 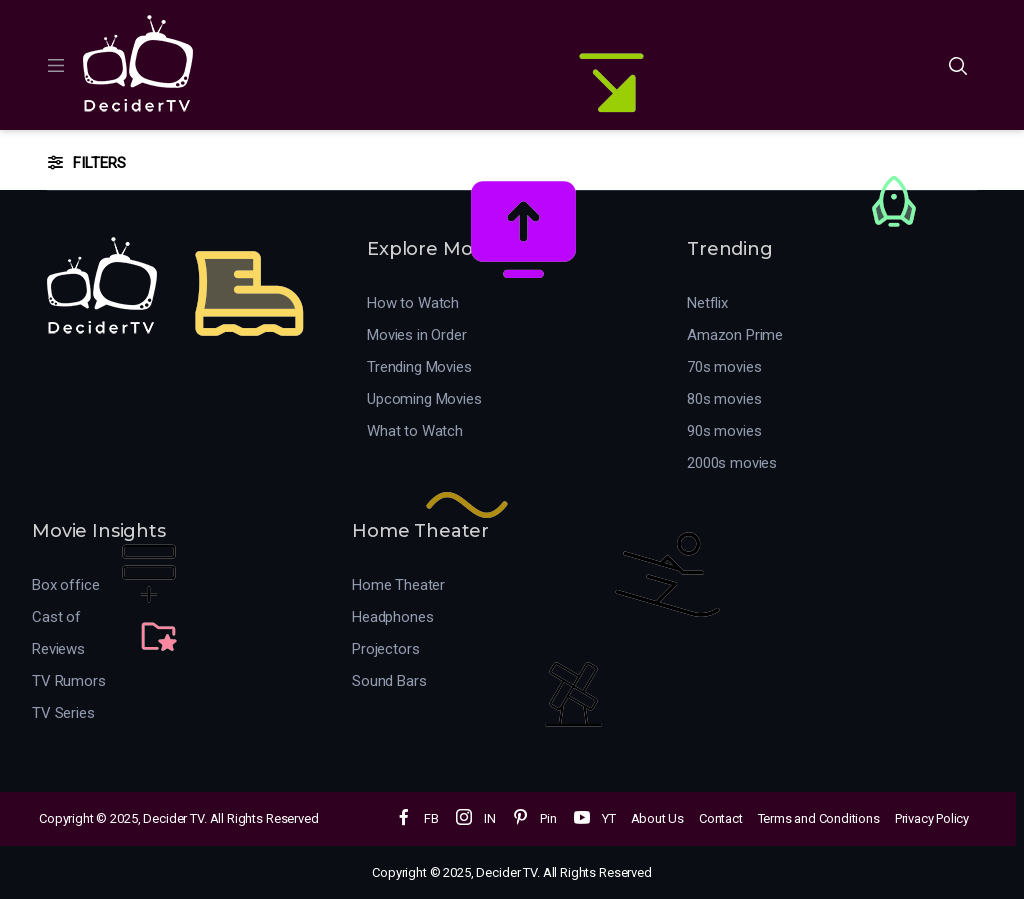 What do you see at coordinates (523, 225) in the screenshot?
I see `upload file to display or screen` at bounding box center [523, 225].